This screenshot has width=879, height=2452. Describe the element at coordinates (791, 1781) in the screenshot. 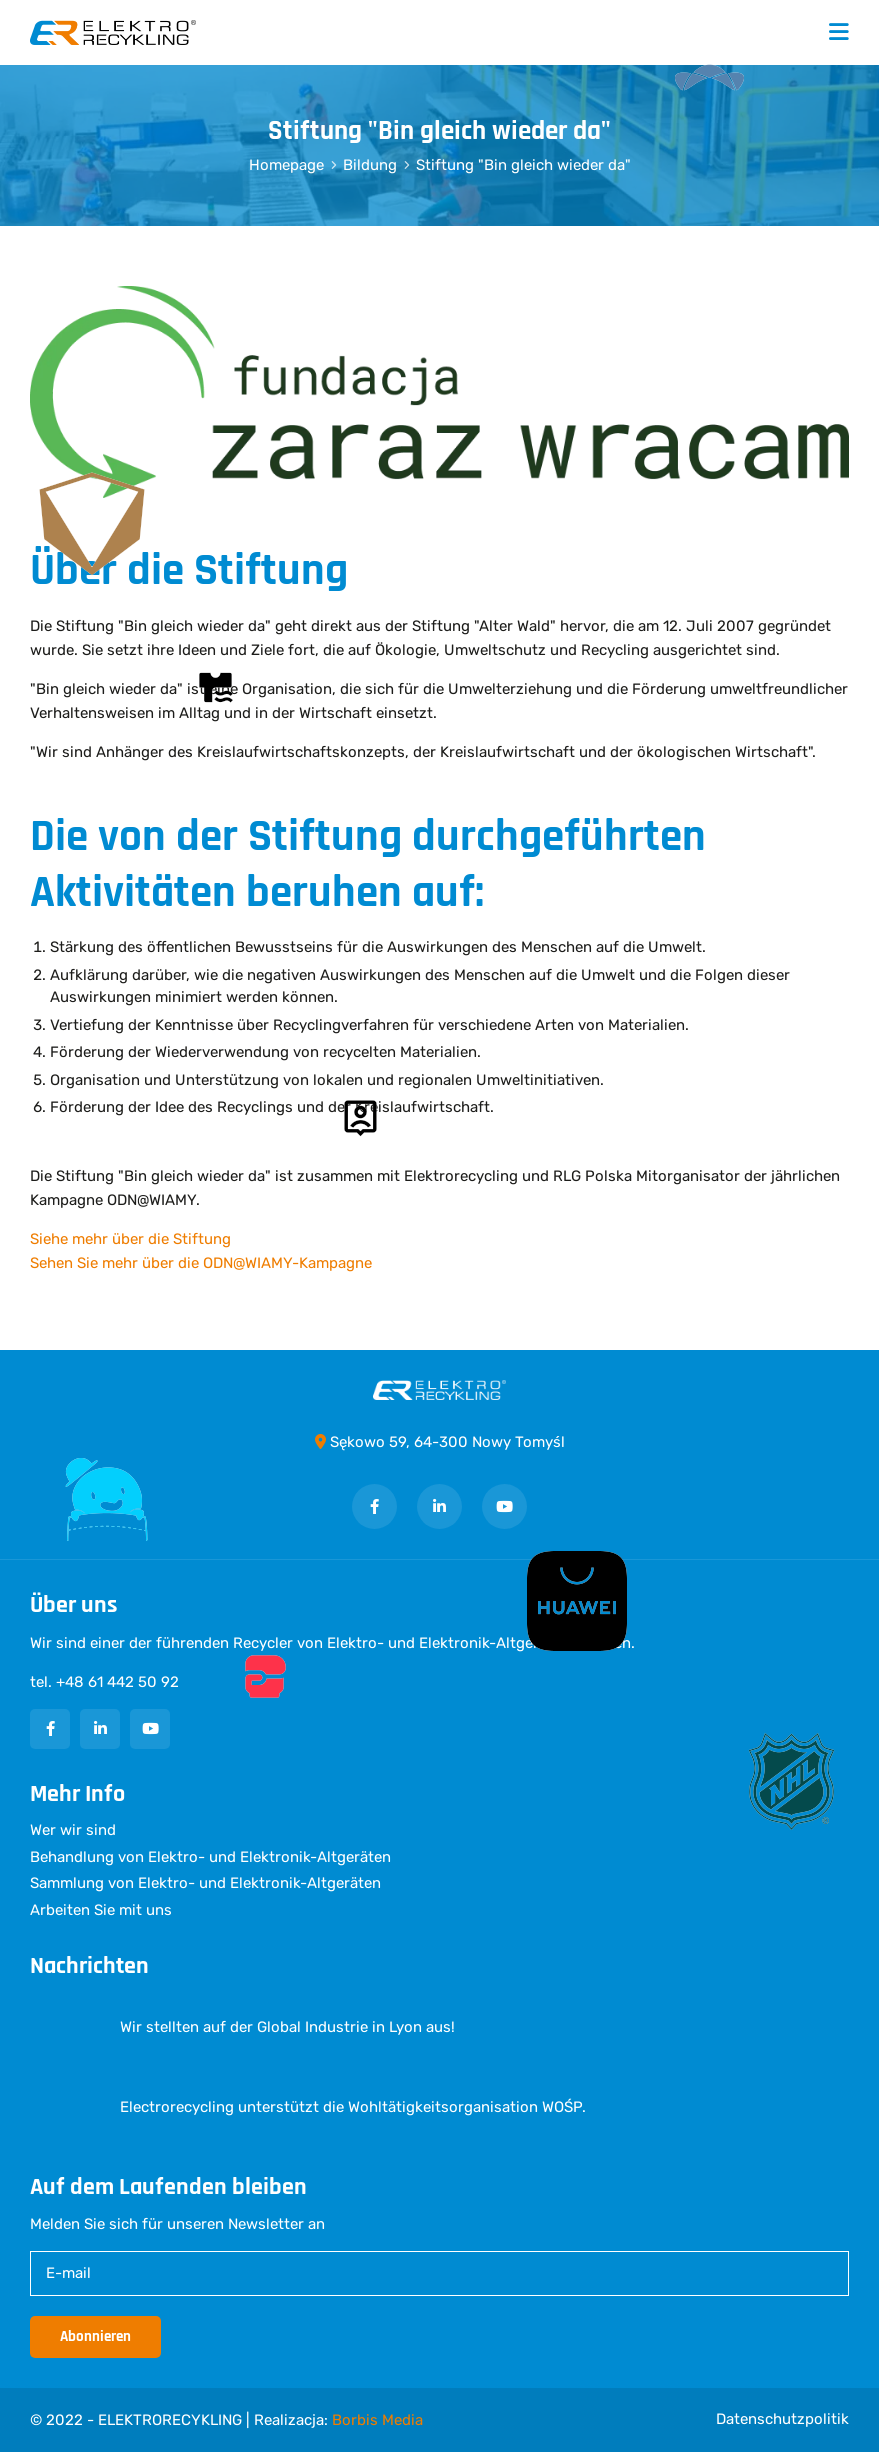

I see `open the NHL app or website` at that location.